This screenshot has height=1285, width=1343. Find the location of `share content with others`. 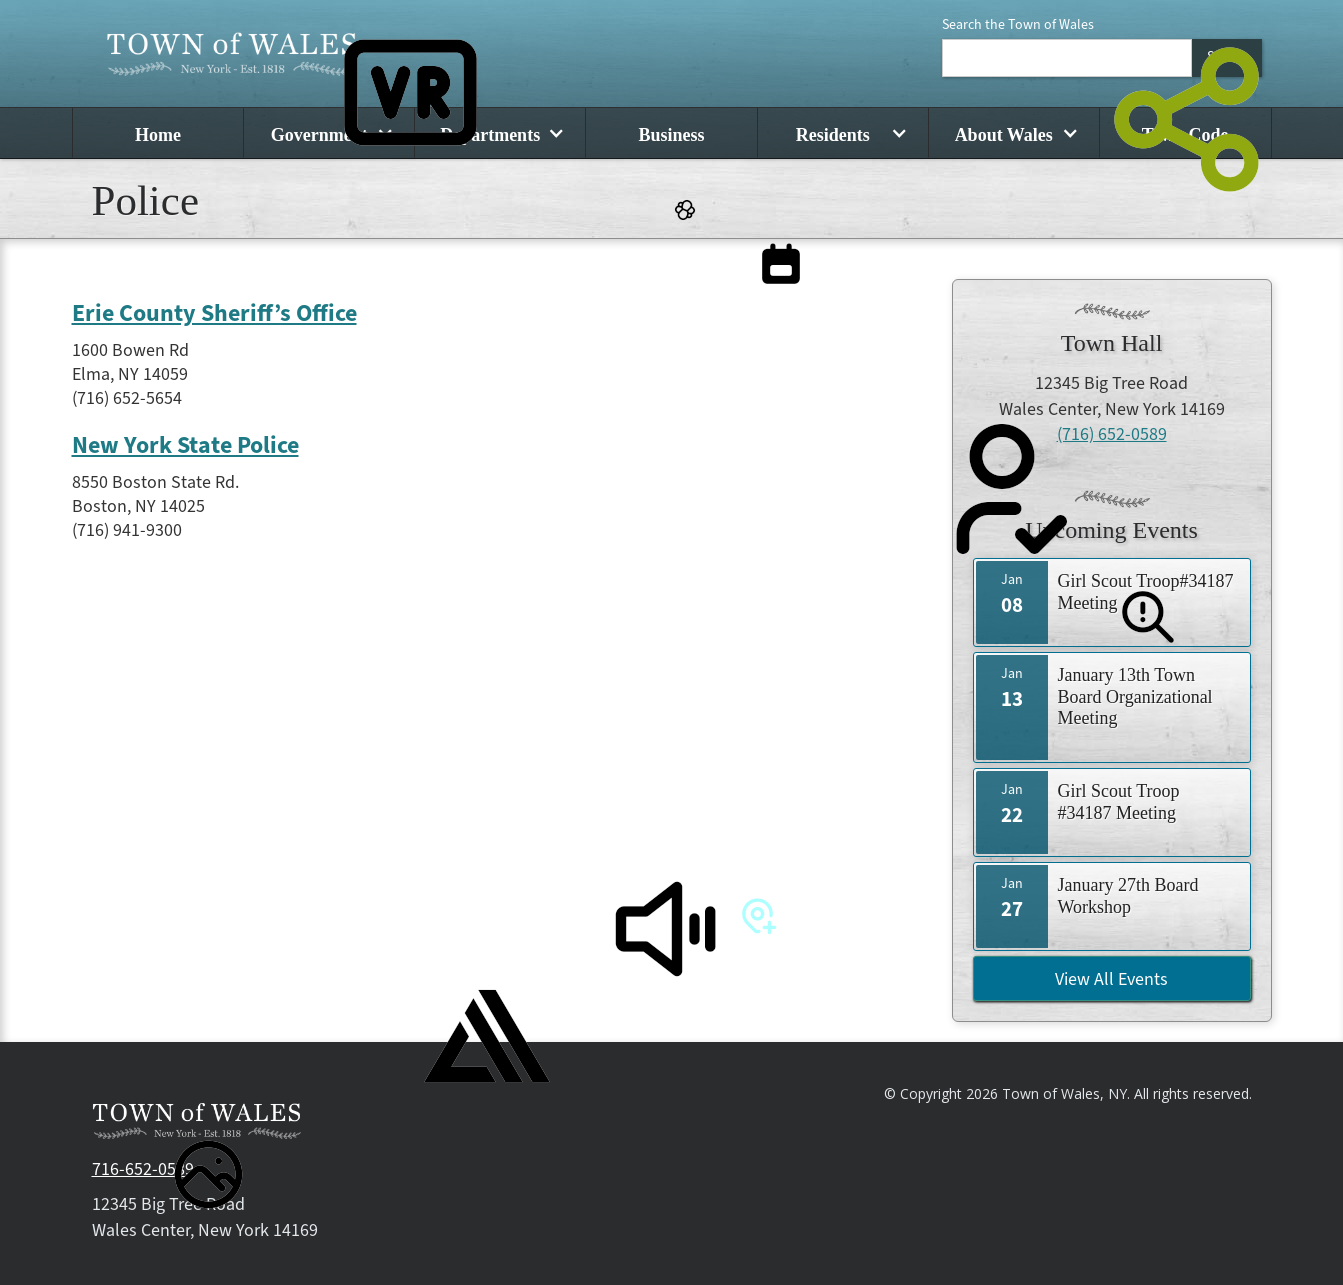

share content with others is located at coordinates (1186, 119).